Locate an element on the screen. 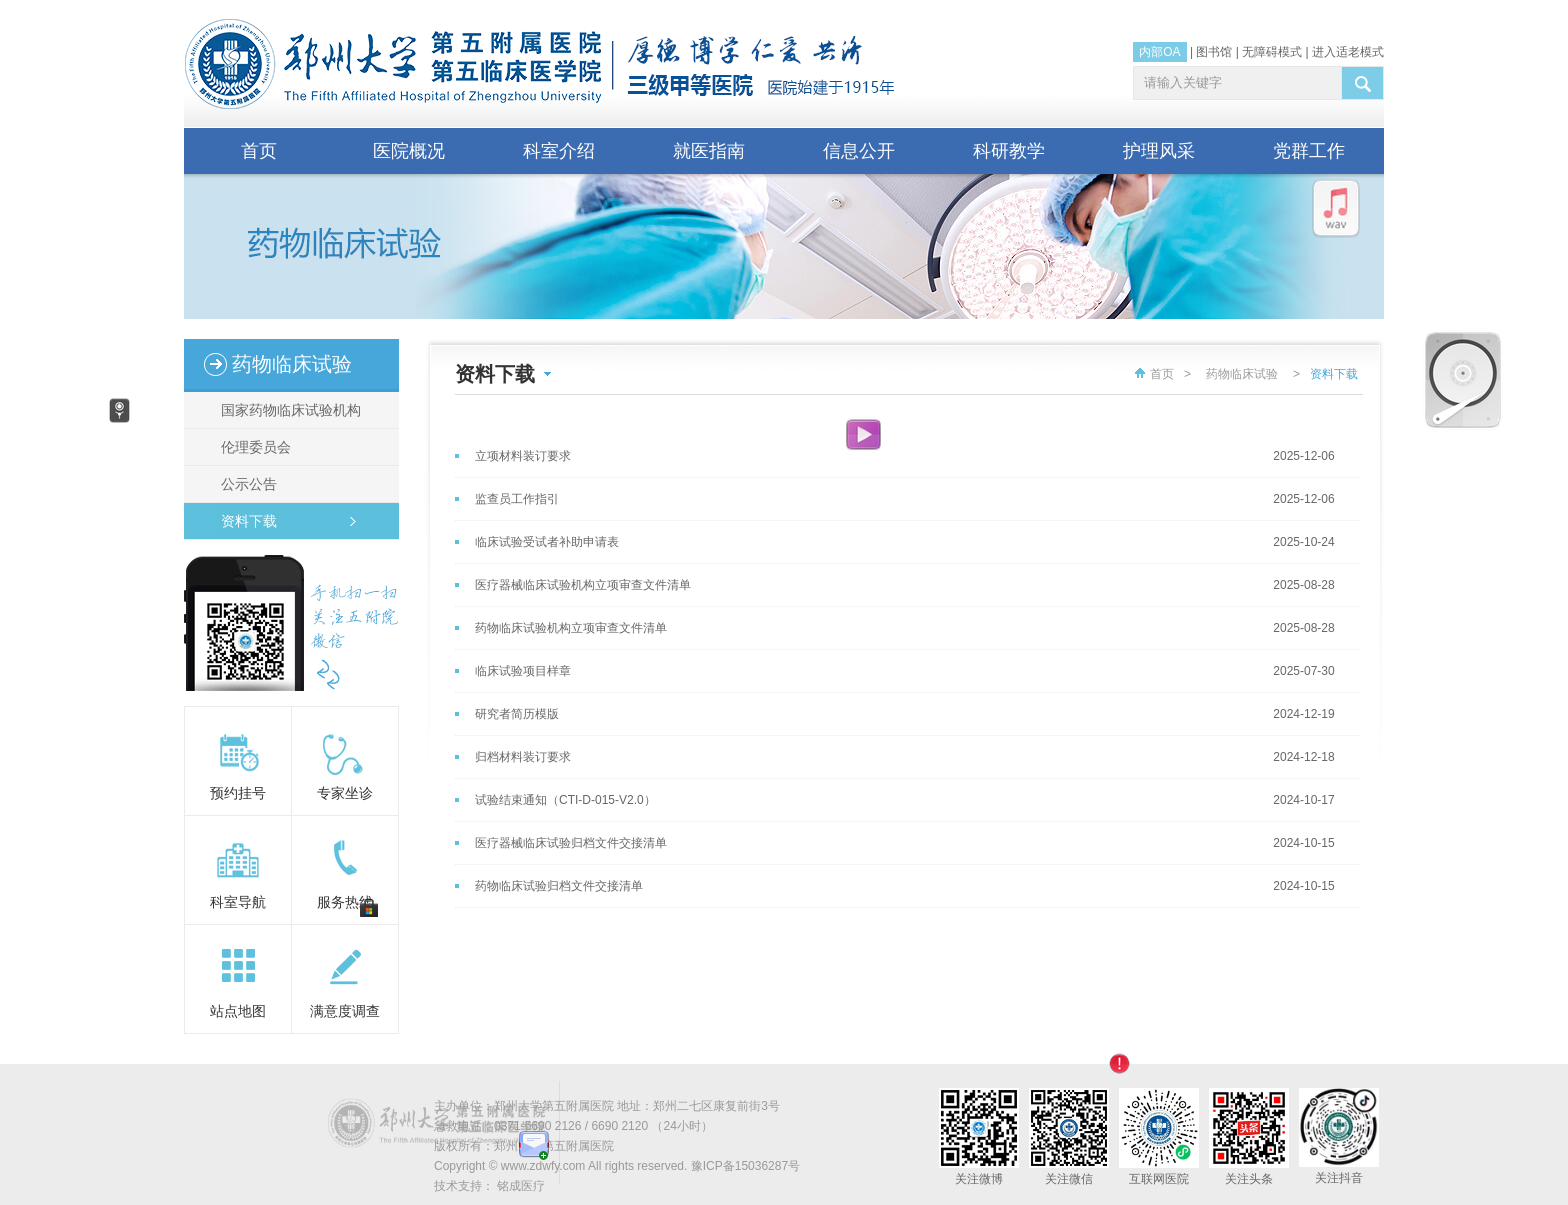 The image size is (1568, 1205). archive selected email messages is located at coordinates (119, 410).